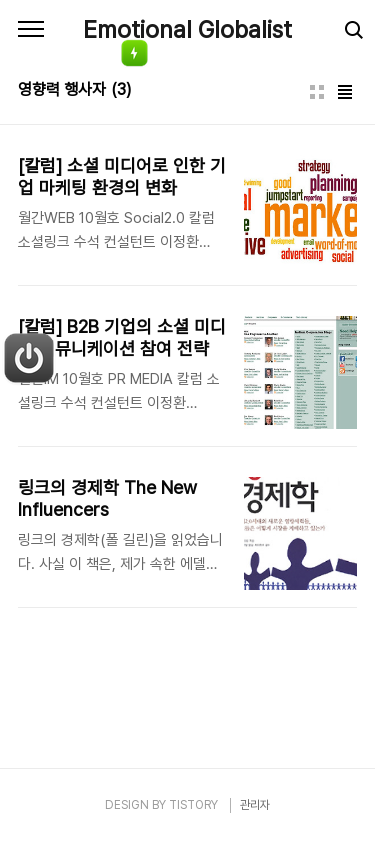  What do you see at coordinates (134, 53) in the screenshot?
I see `access power management settings` at bounding box center [134, 53].